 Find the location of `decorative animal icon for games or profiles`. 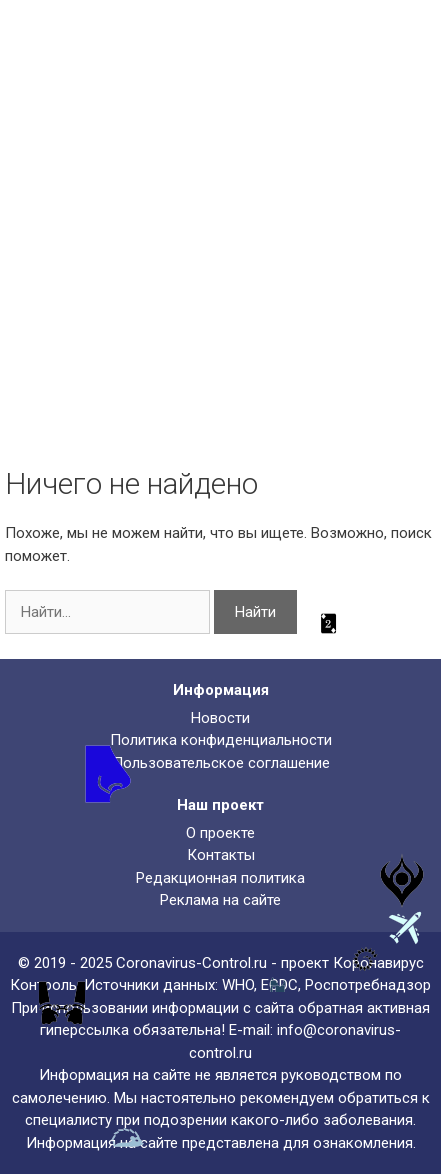

decorative animal icon for games or profiles is located at coordinates (127, 1137).